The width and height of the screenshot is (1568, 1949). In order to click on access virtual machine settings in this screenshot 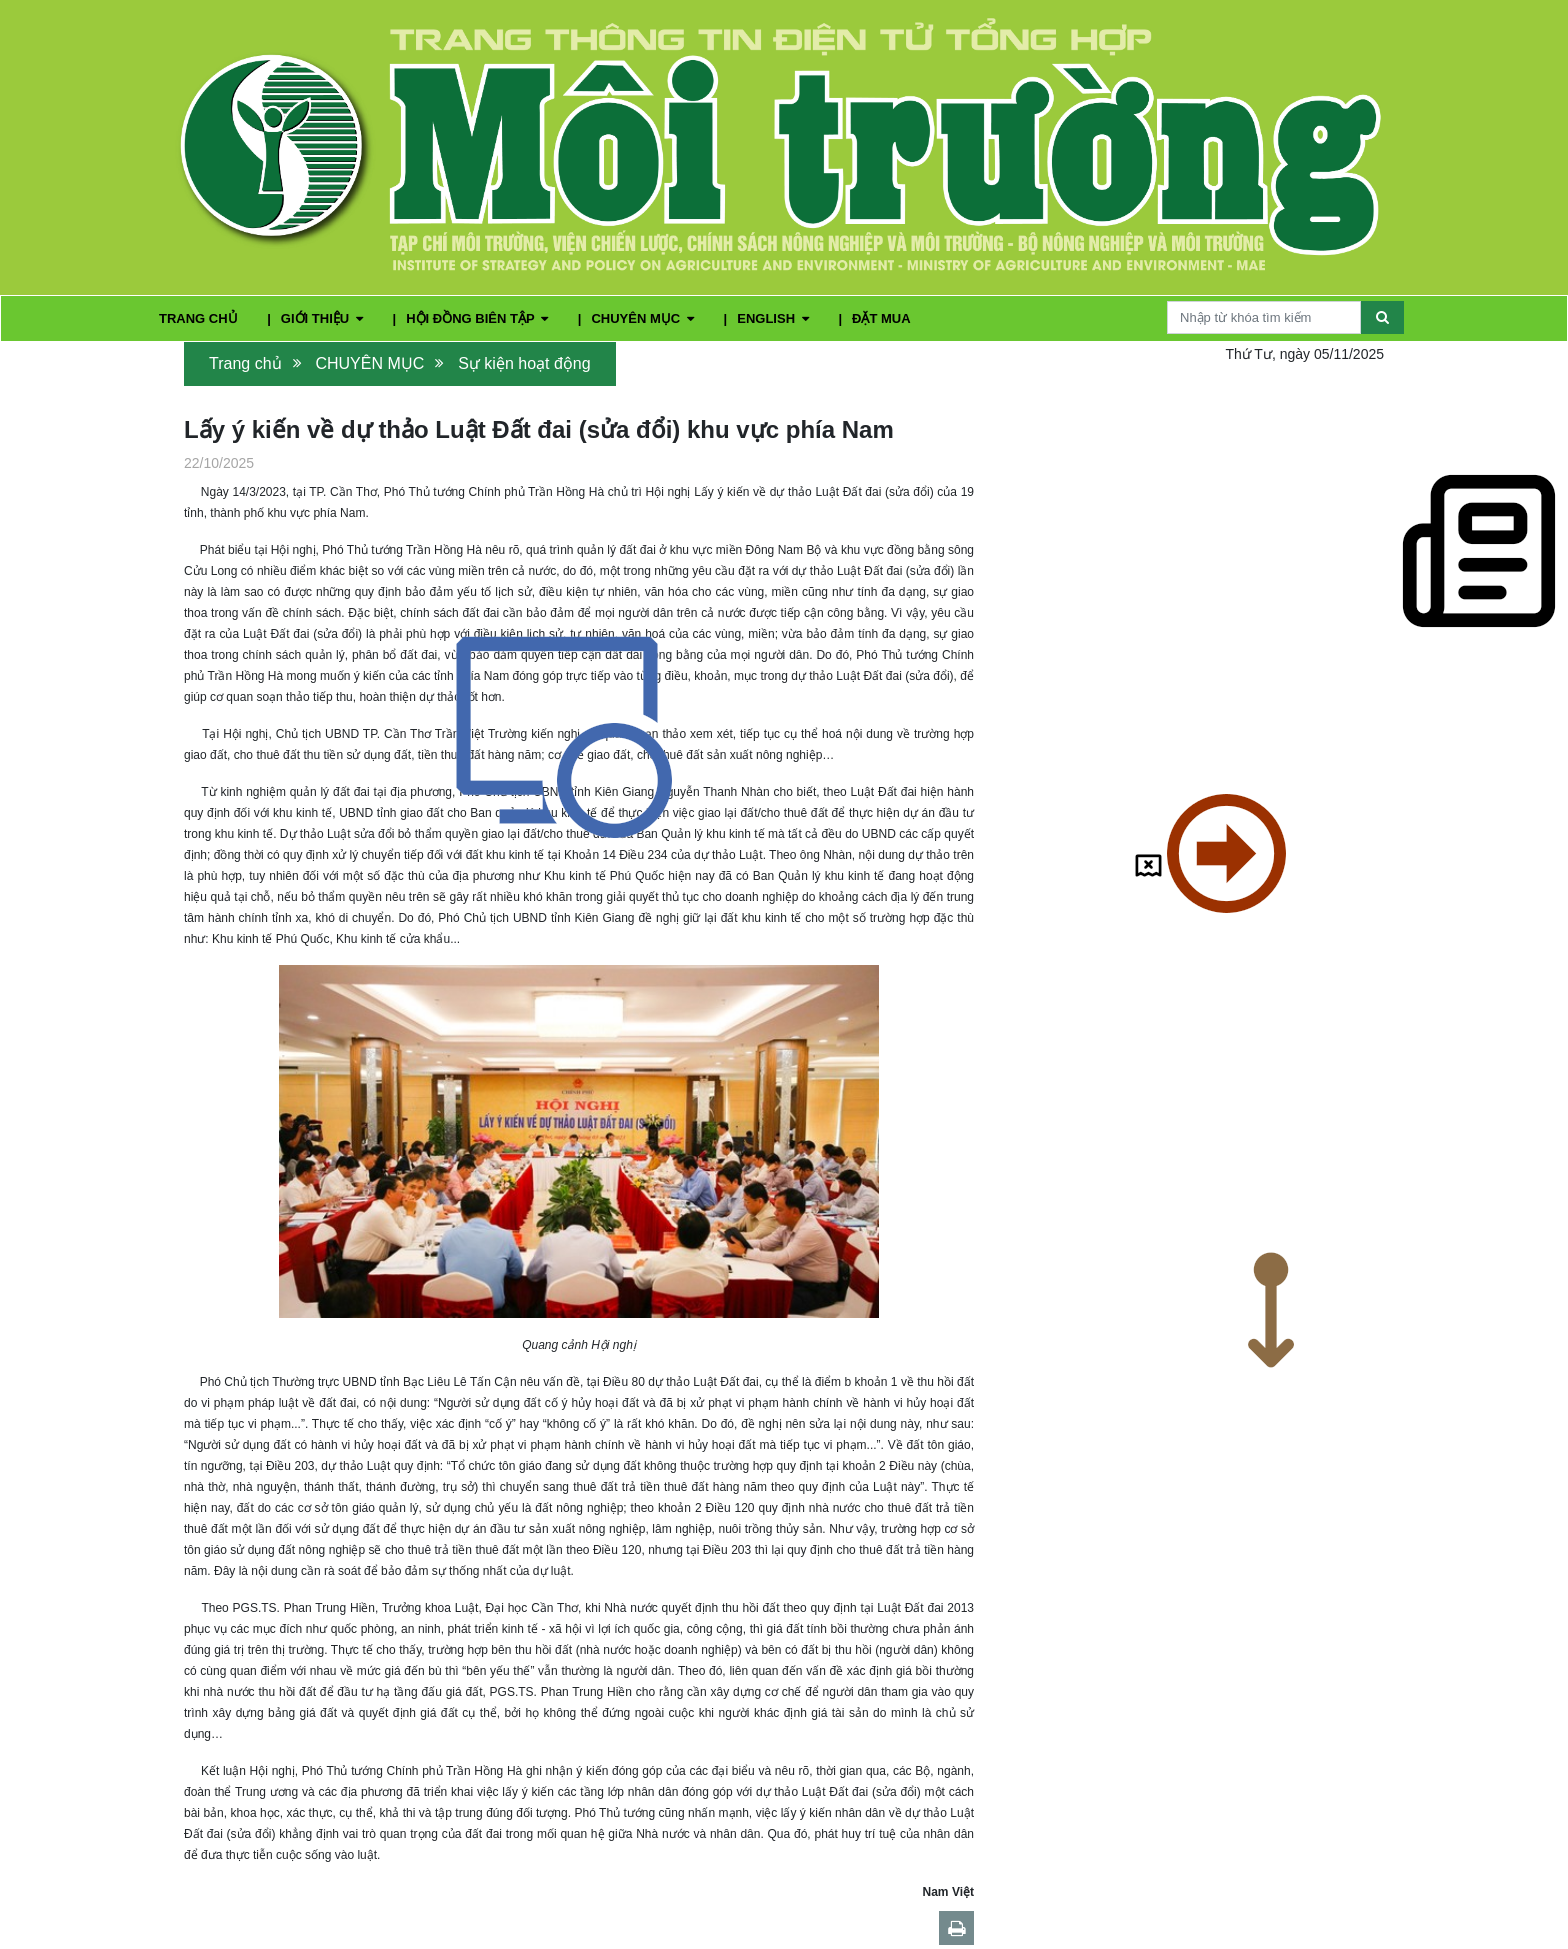, I will do `click(557, 723)`.